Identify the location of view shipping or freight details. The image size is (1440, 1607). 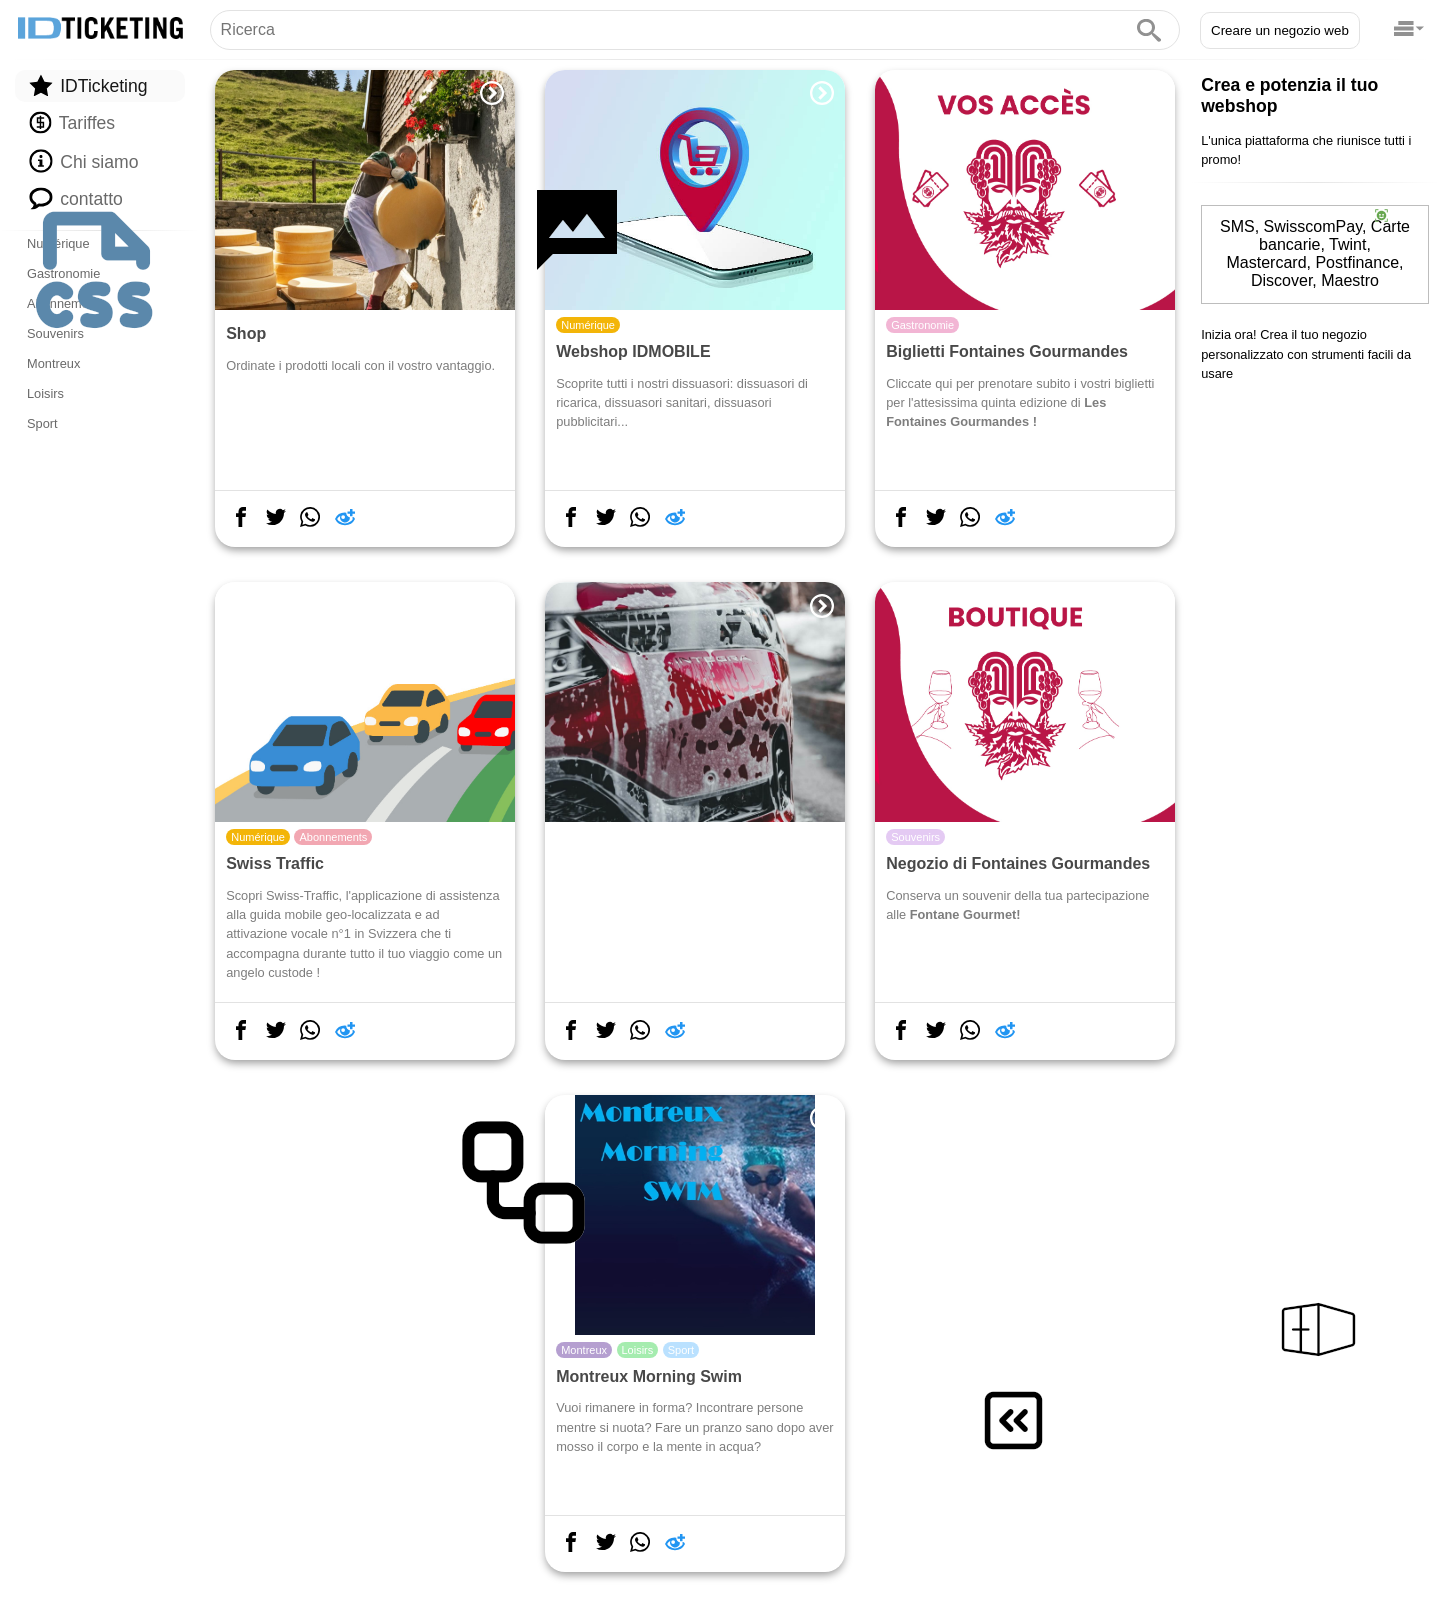
(1318, 1329).